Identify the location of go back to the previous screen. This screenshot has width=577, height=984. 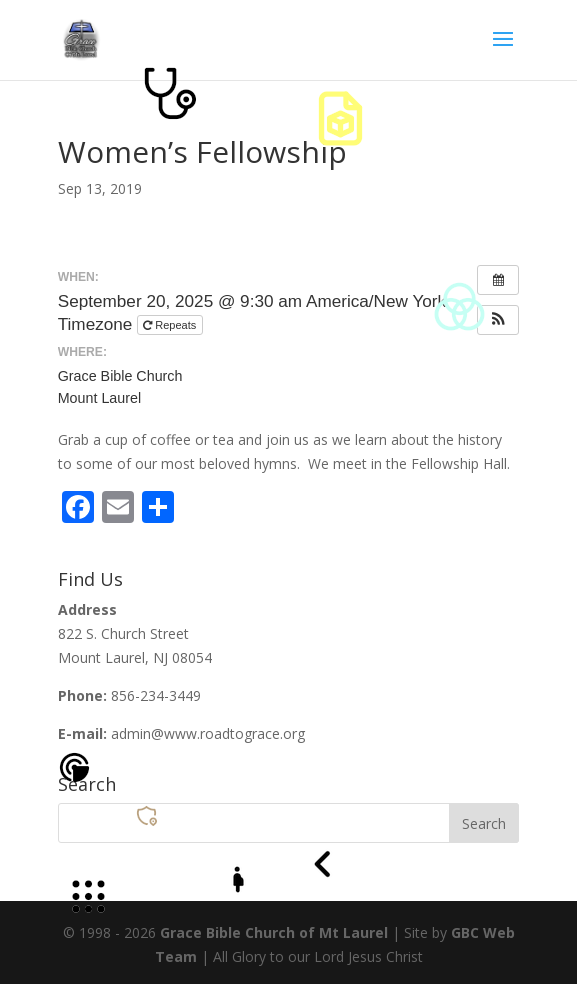
(323, 864).